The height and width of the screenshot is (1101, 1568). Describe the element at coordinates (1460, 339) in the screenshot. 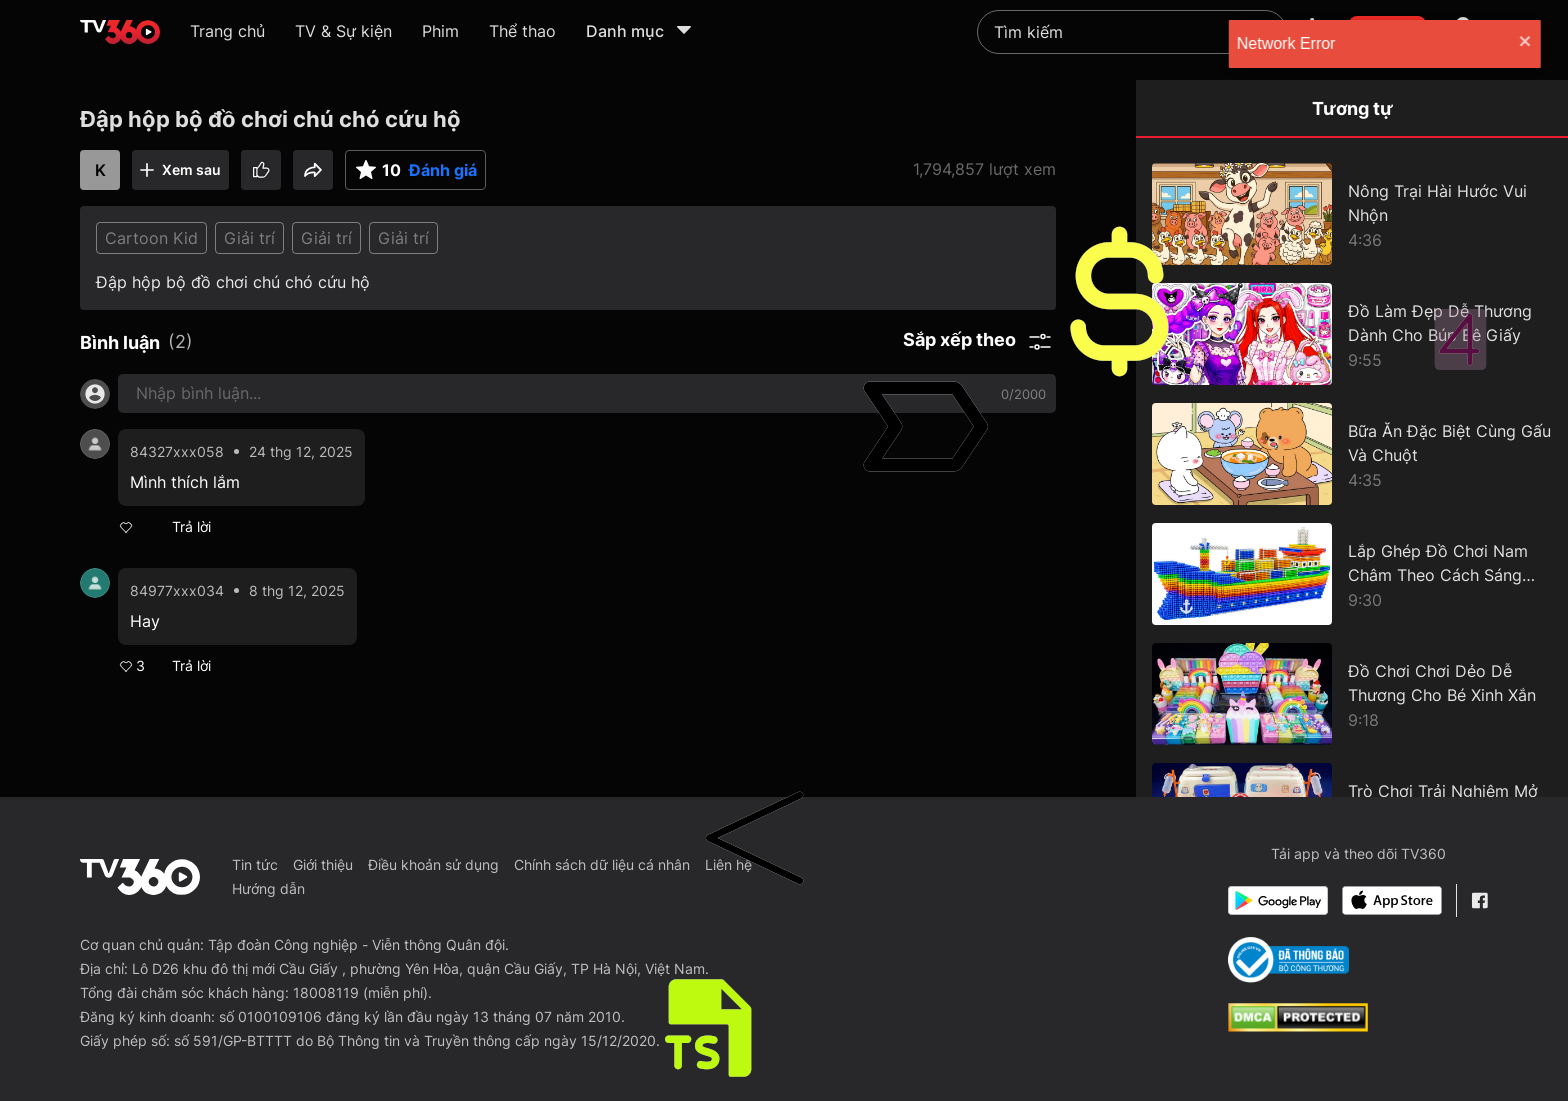

I see `indicates step four in a multi-step process` at that location.